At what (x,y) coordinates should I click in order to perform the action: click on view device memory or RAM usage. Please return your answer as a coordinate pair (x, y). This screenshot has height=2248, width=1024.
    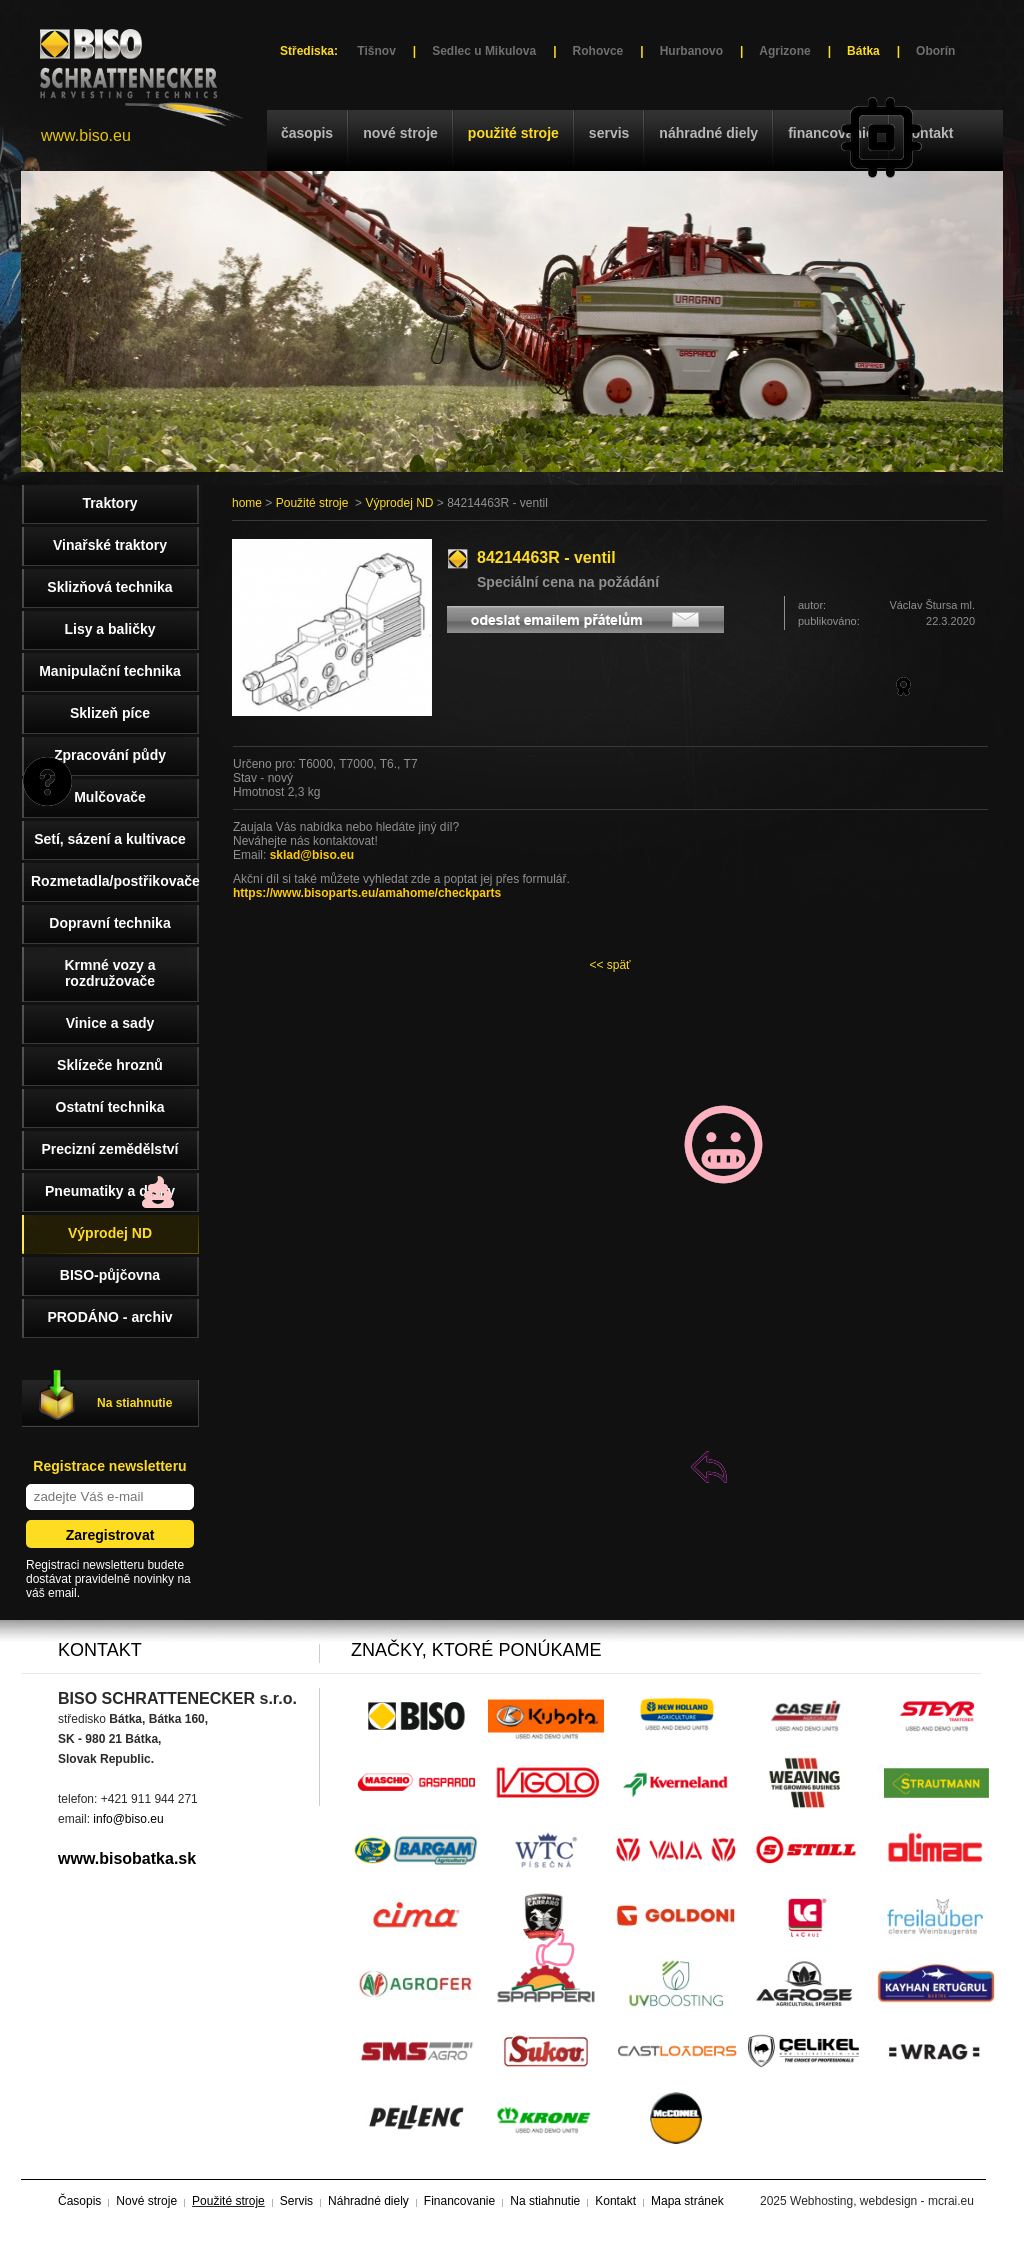
    Looking at the image, I should click on (881, 137).